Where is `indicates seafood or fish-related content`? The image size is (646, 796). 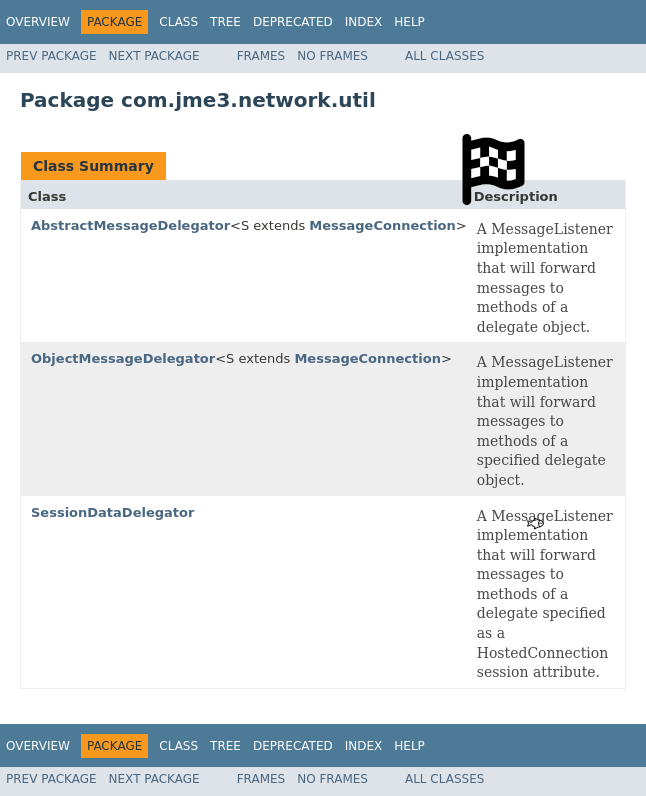
indicates seafood or fish-related content is located at coordinates (535, 523).